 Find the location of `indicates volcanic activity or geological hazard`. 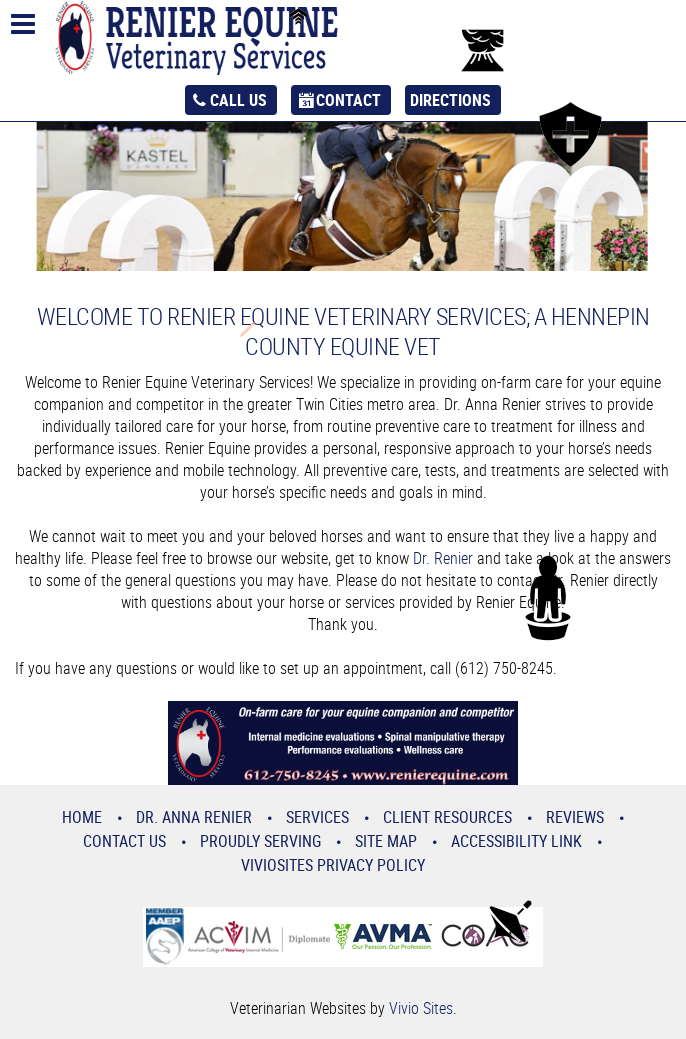

indicates volcanic activity or geological hazard is located at coordinates (482, 50).